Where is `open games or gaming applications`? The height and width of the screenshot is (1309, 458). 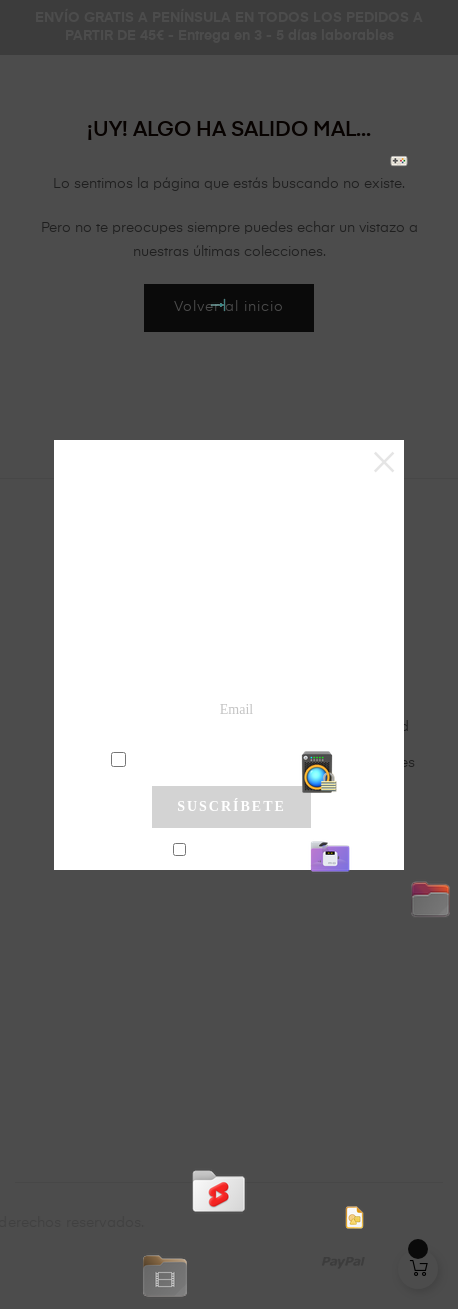
open games or gaming applications is located at coordinates (399, 161).